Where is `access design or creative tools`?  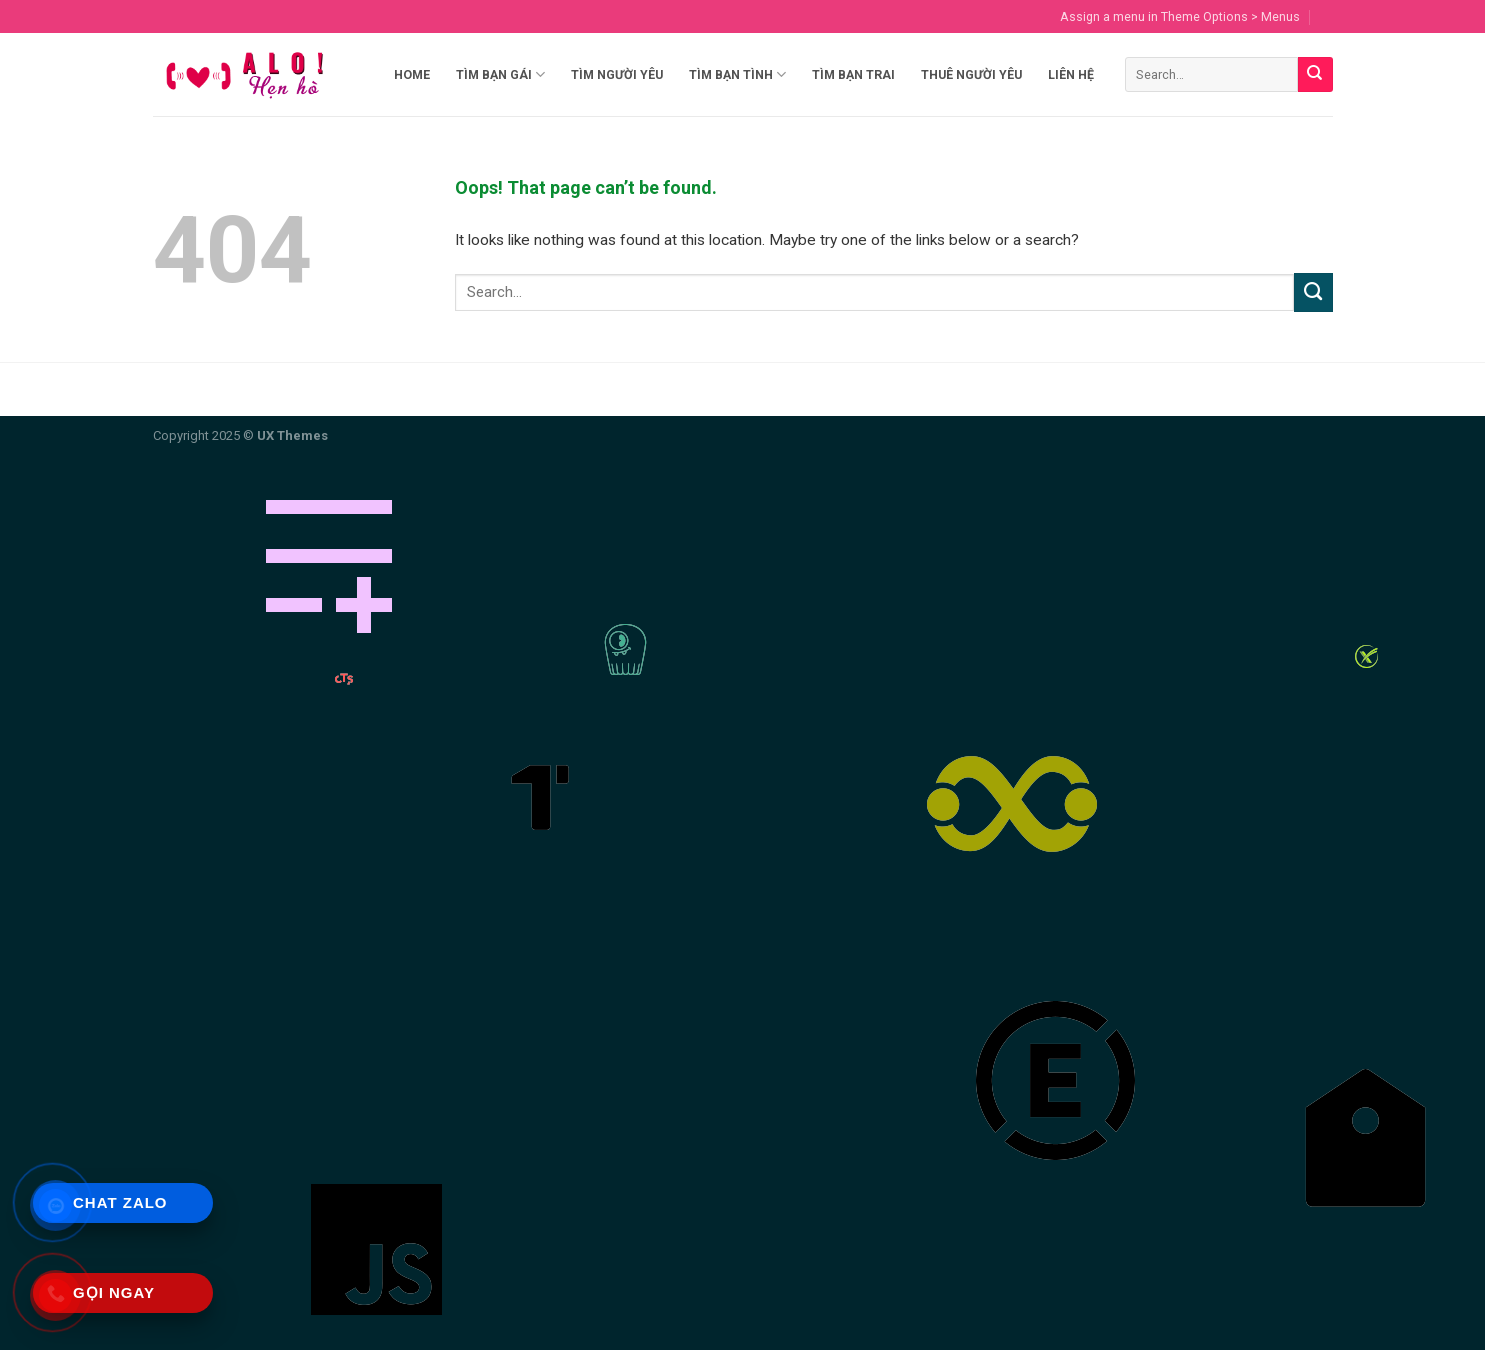 access design or creative tools is located at coordinates (541, 796).